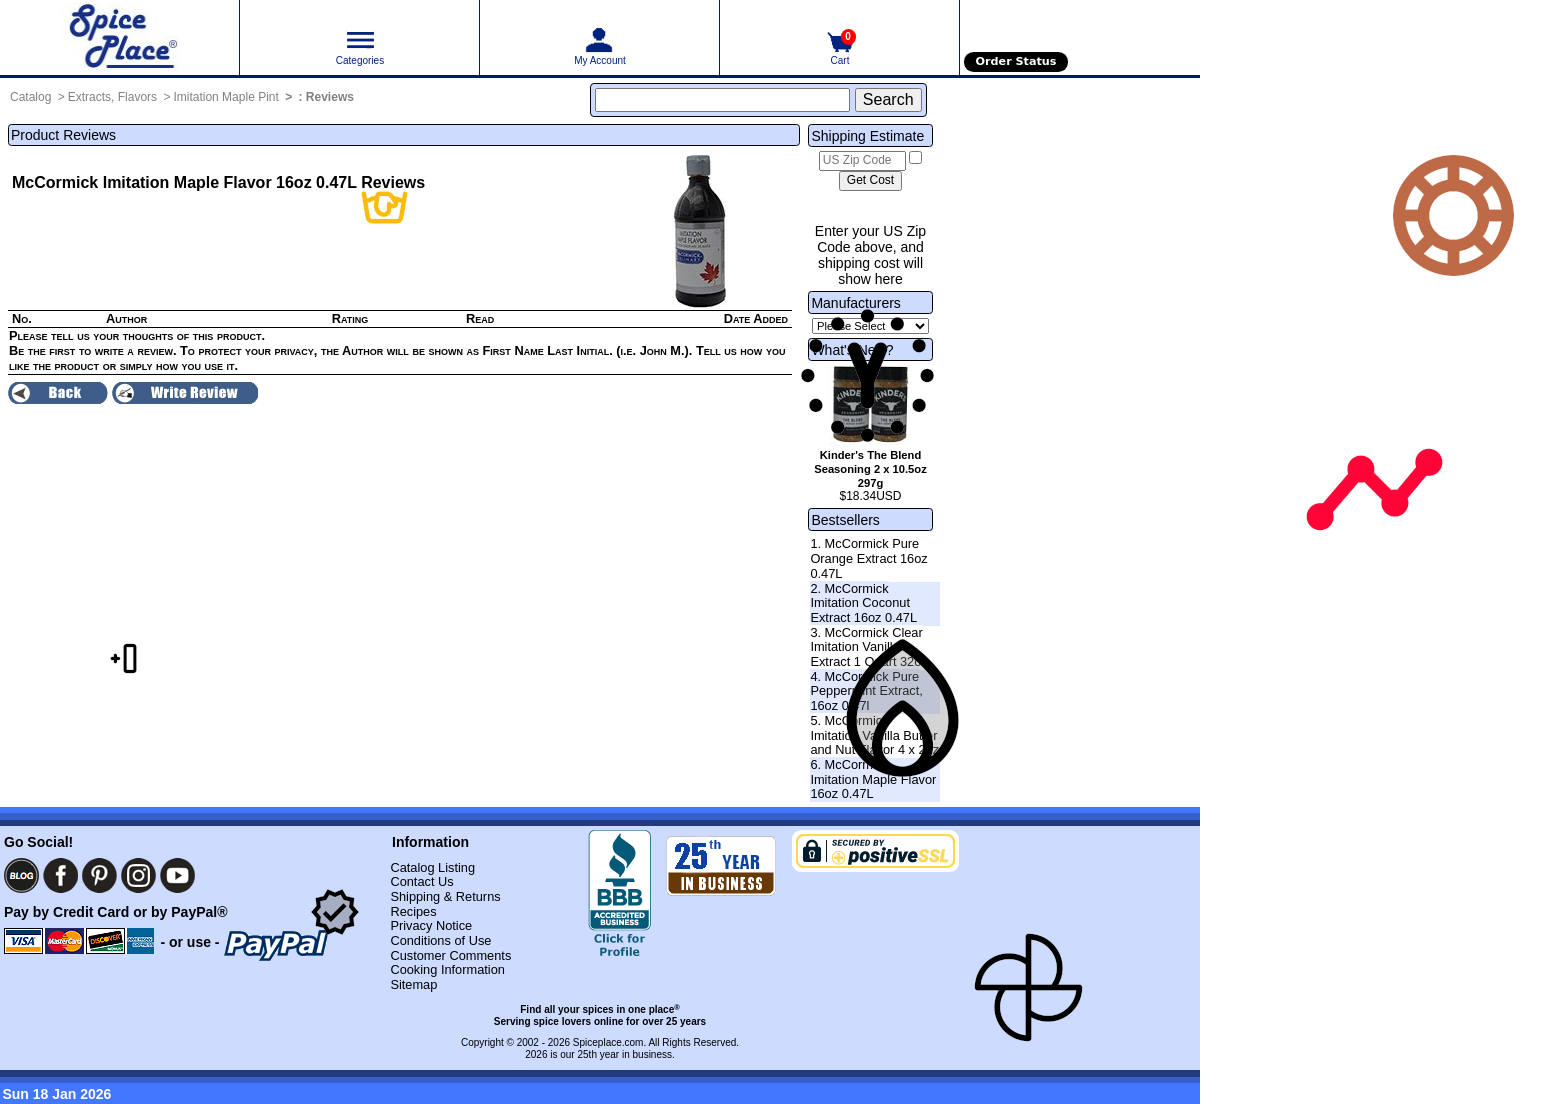  Describe the element at coordinates (1453, 215) in the screenshot. I see `open VSCO photo editing app` at that location.